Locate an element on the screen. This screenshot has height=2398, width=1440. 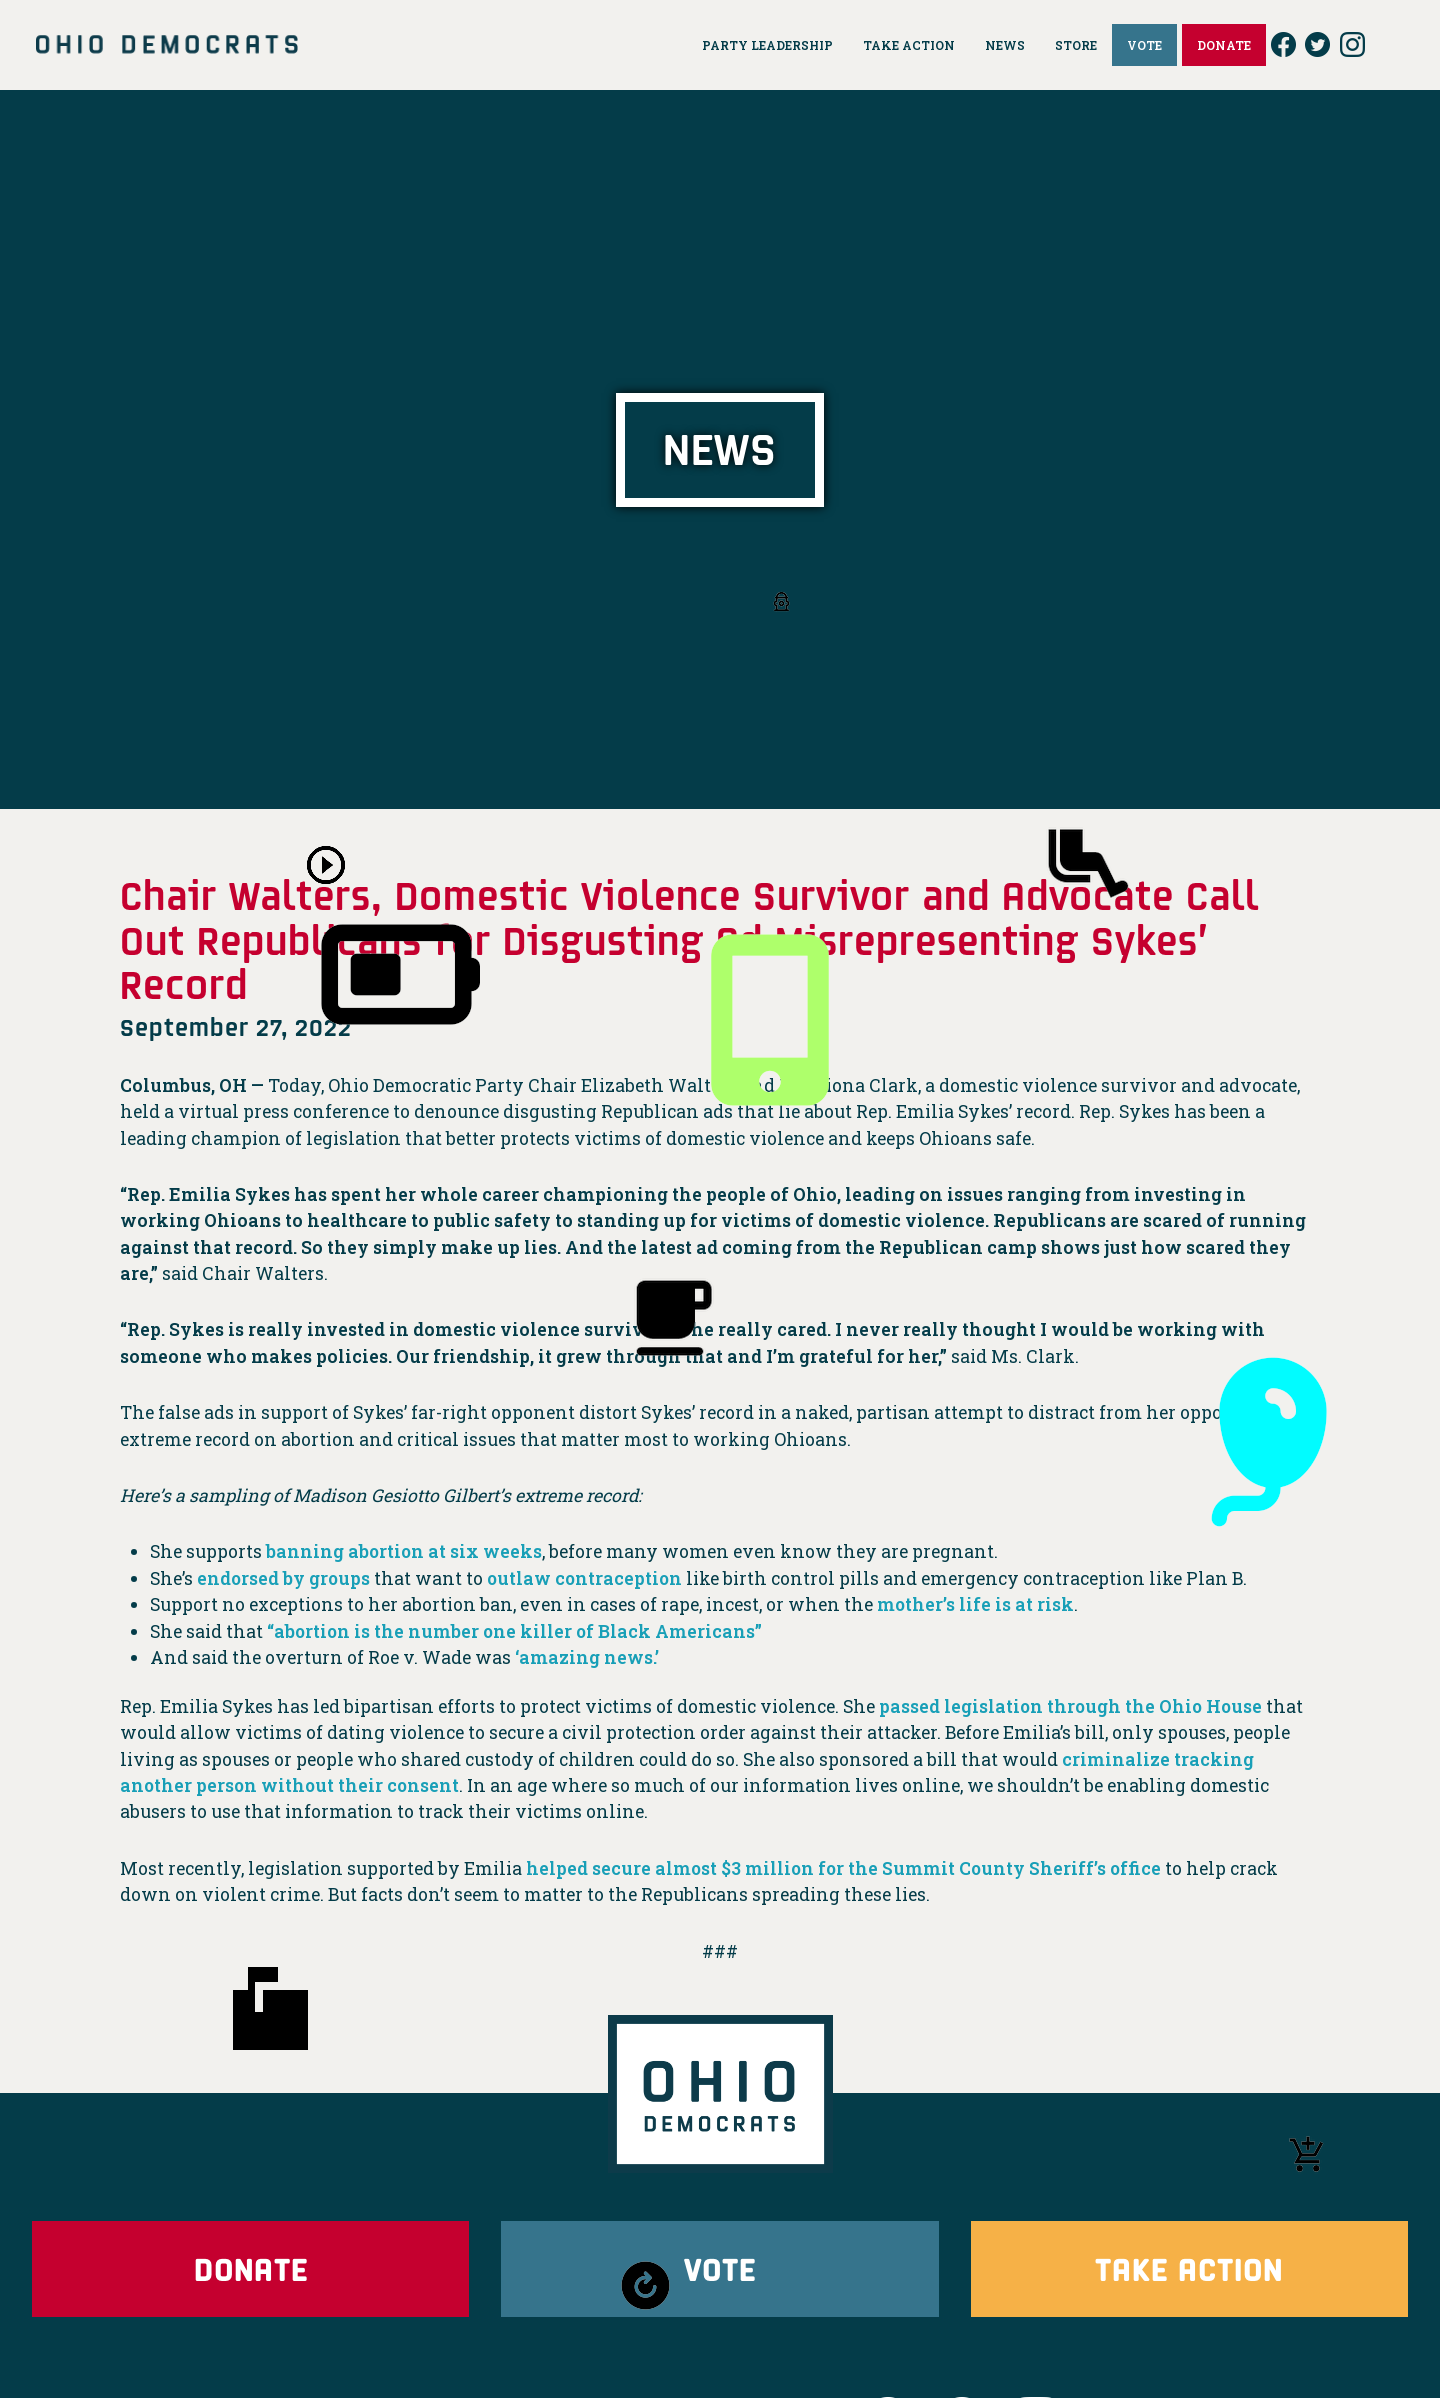
celebrate a milestone or achievement is located at coordinates (1273, 1442).